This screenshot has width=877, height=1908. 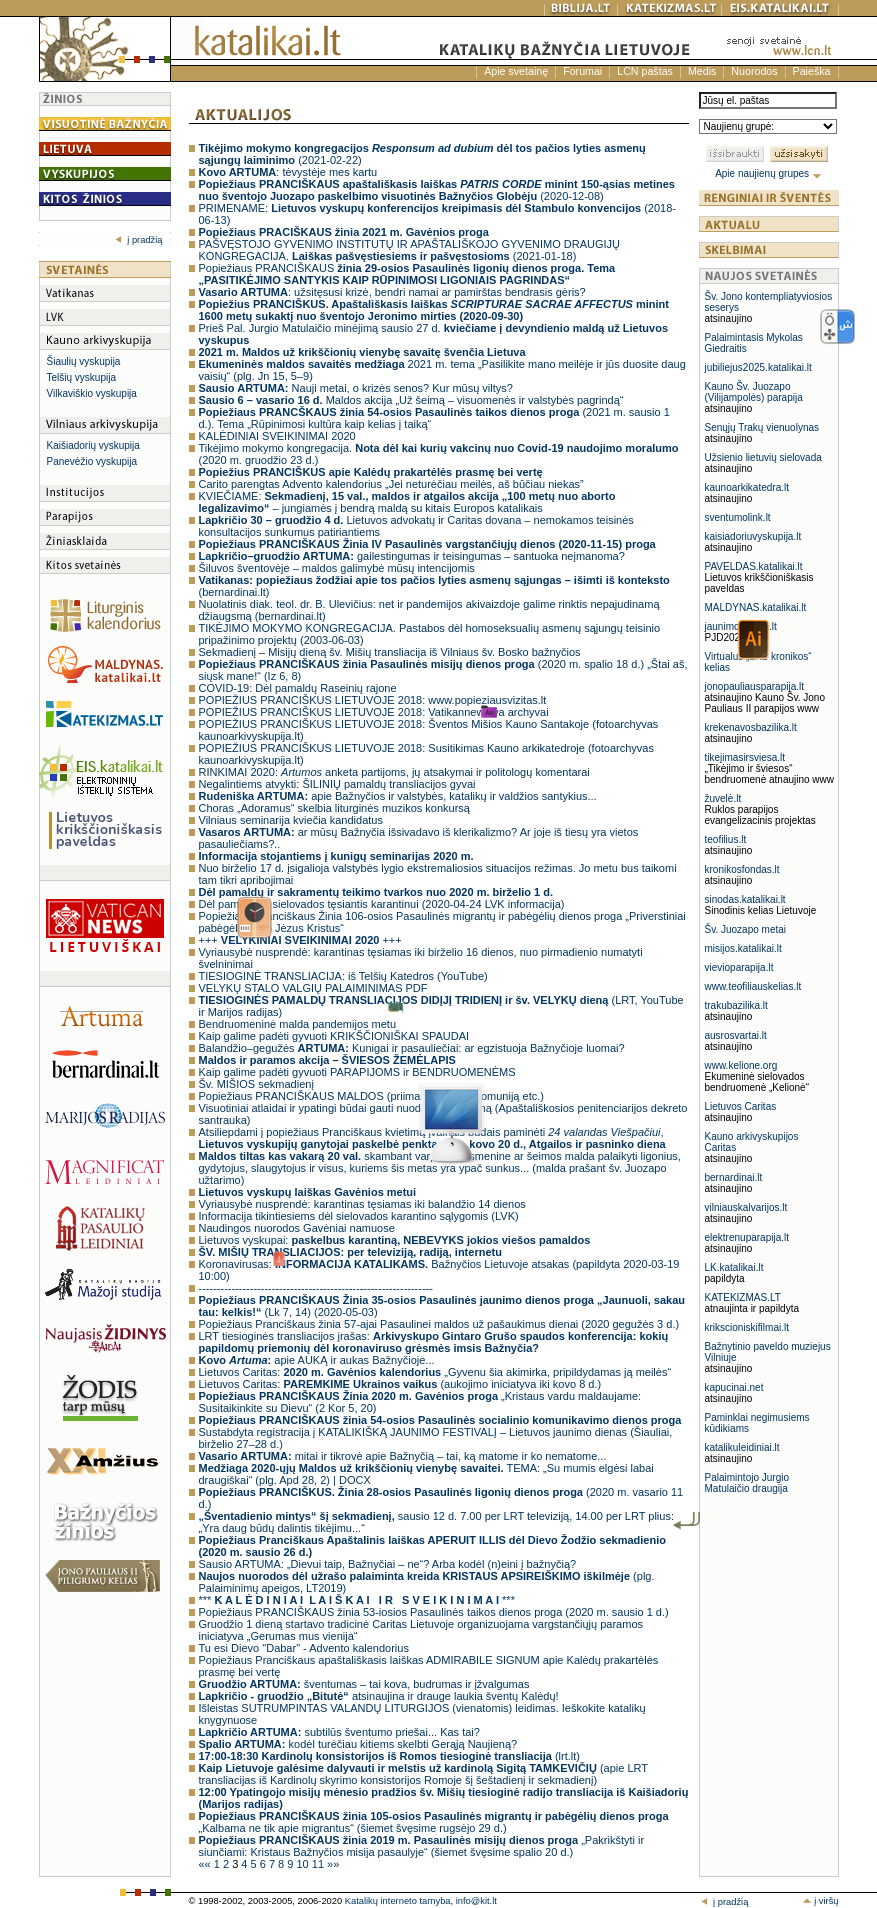 What do you see at coordinates (396, 1007) in the screenshot?
I see `view motherboard or hardware information` at bounding box center [396, 1007].